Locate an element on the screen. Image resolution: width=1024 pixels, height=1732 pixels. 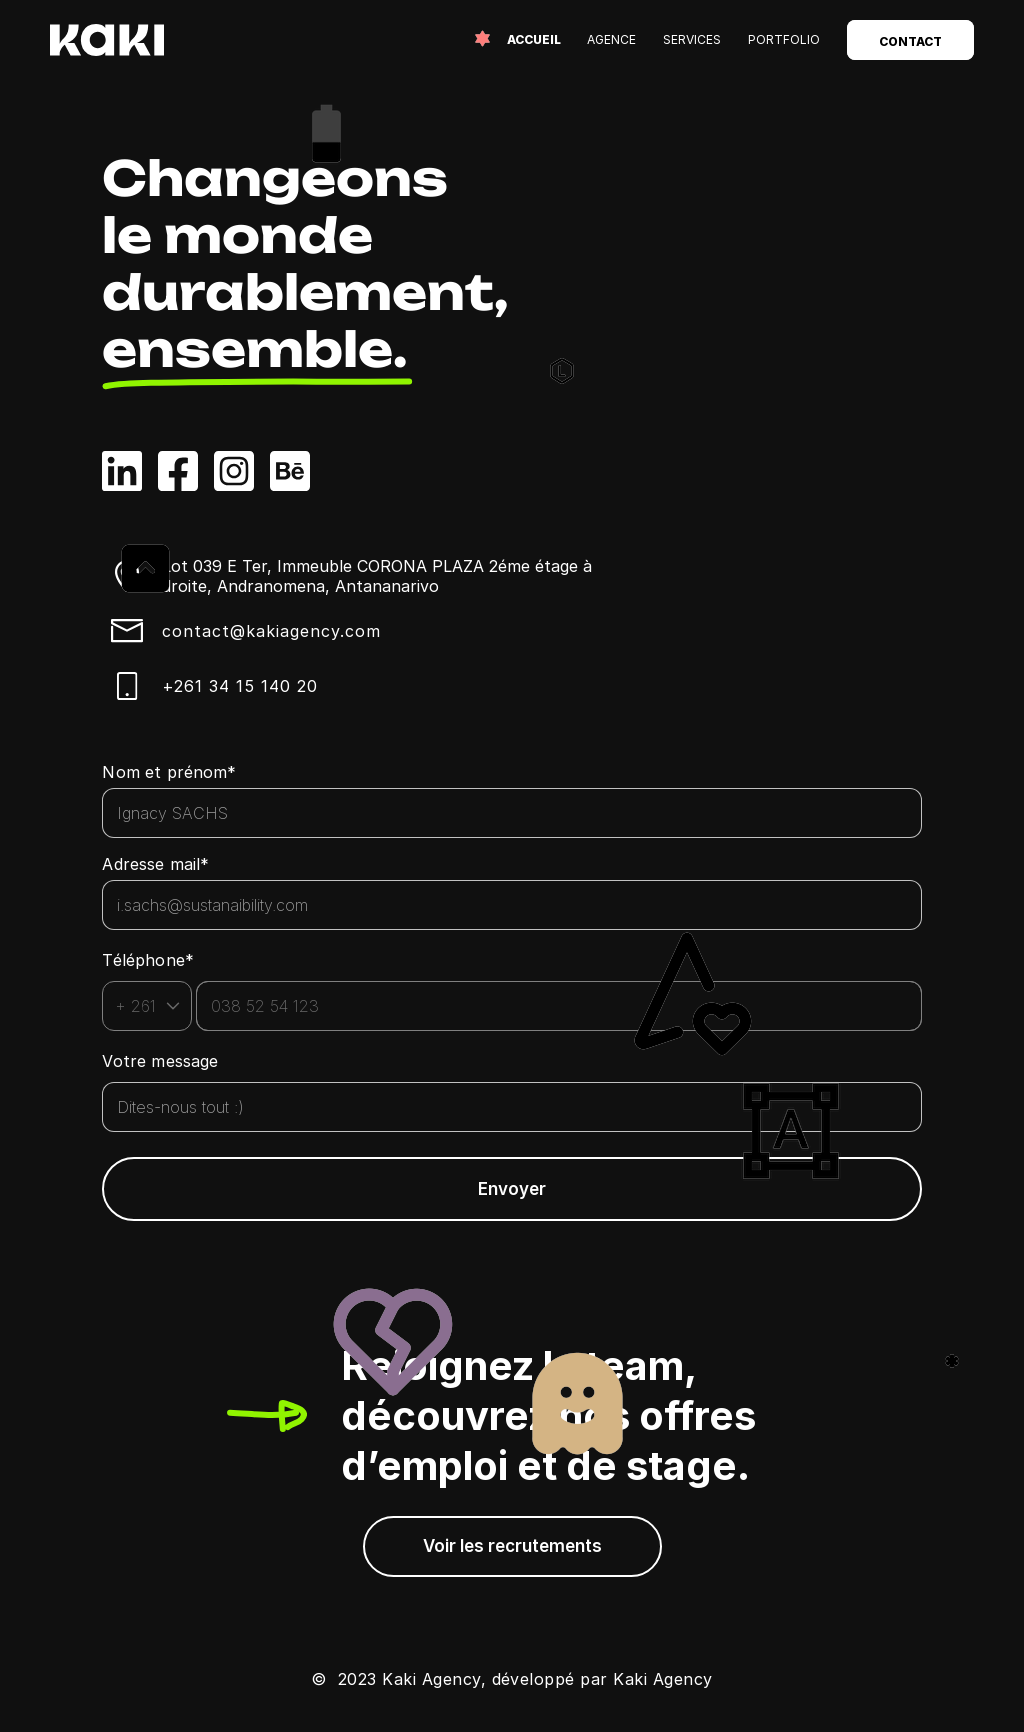
collapse an expanded section is located at coordinates (145, 568).